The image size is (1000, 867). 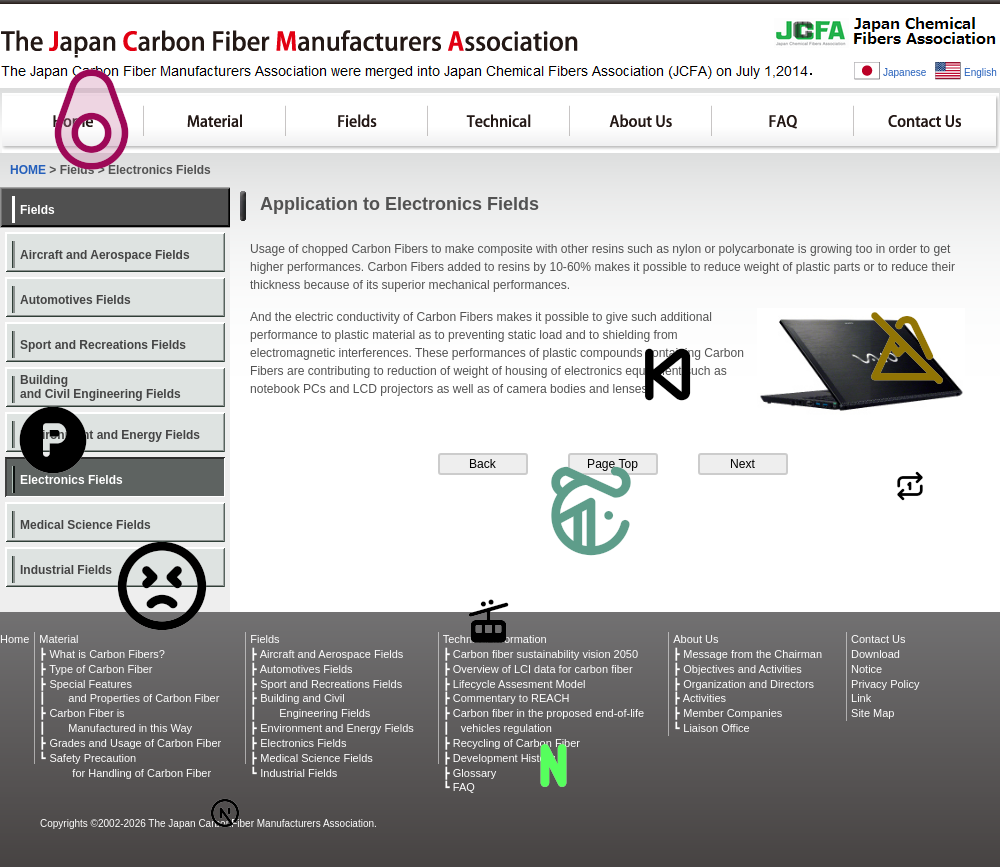 I want to click on express dissatisfaction or negative feedback, so click(x=162, y=586).